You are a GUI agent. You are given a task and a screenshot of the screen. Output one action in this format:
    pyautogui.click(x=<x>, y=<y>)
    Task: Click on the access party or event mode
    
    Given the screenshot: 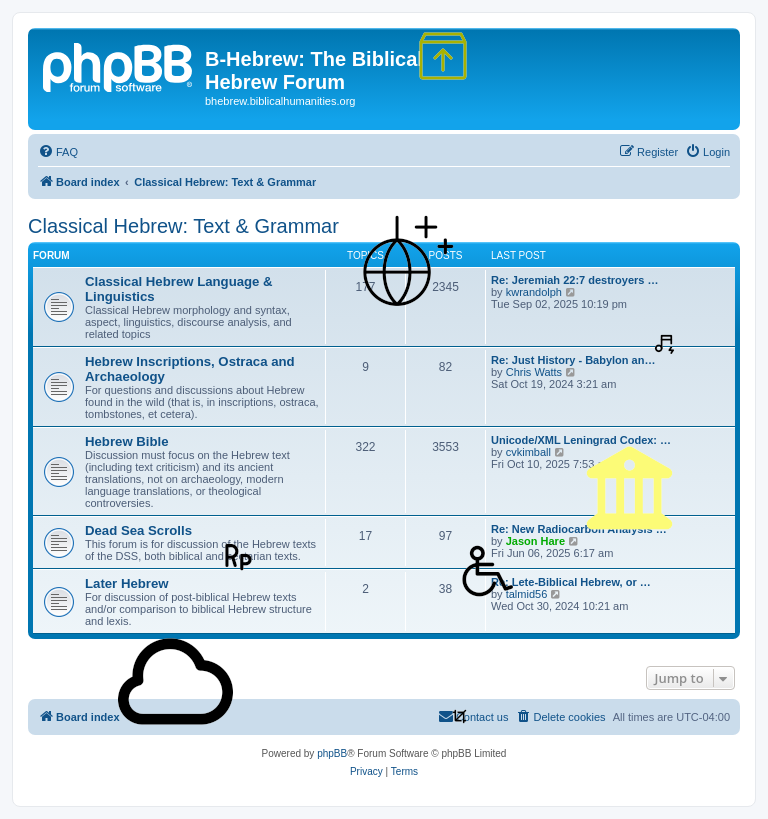 What is the action you would take?
    pyautogui.click(x=403, y=262)
    